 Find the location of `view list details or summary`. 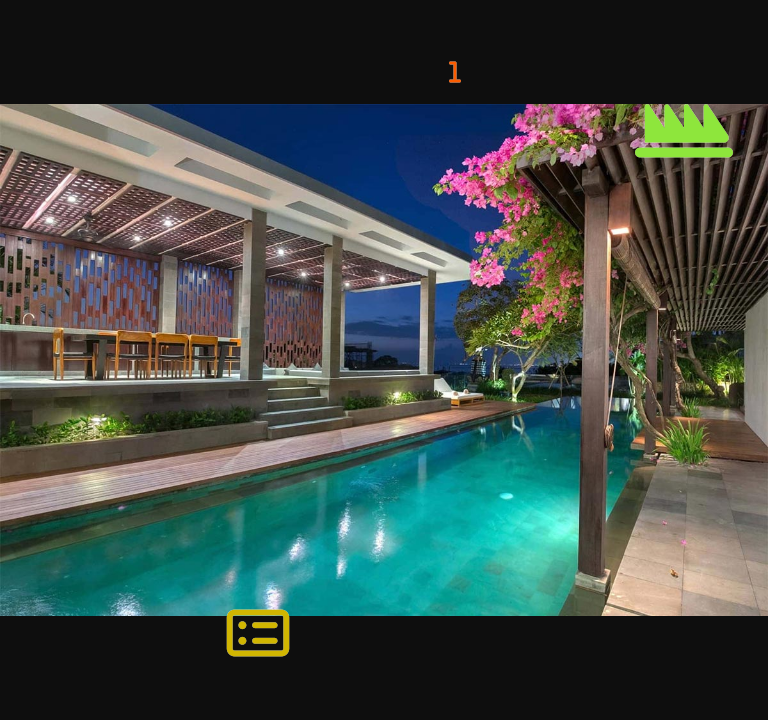

view list details or summary is located at coordinates (258, 633).